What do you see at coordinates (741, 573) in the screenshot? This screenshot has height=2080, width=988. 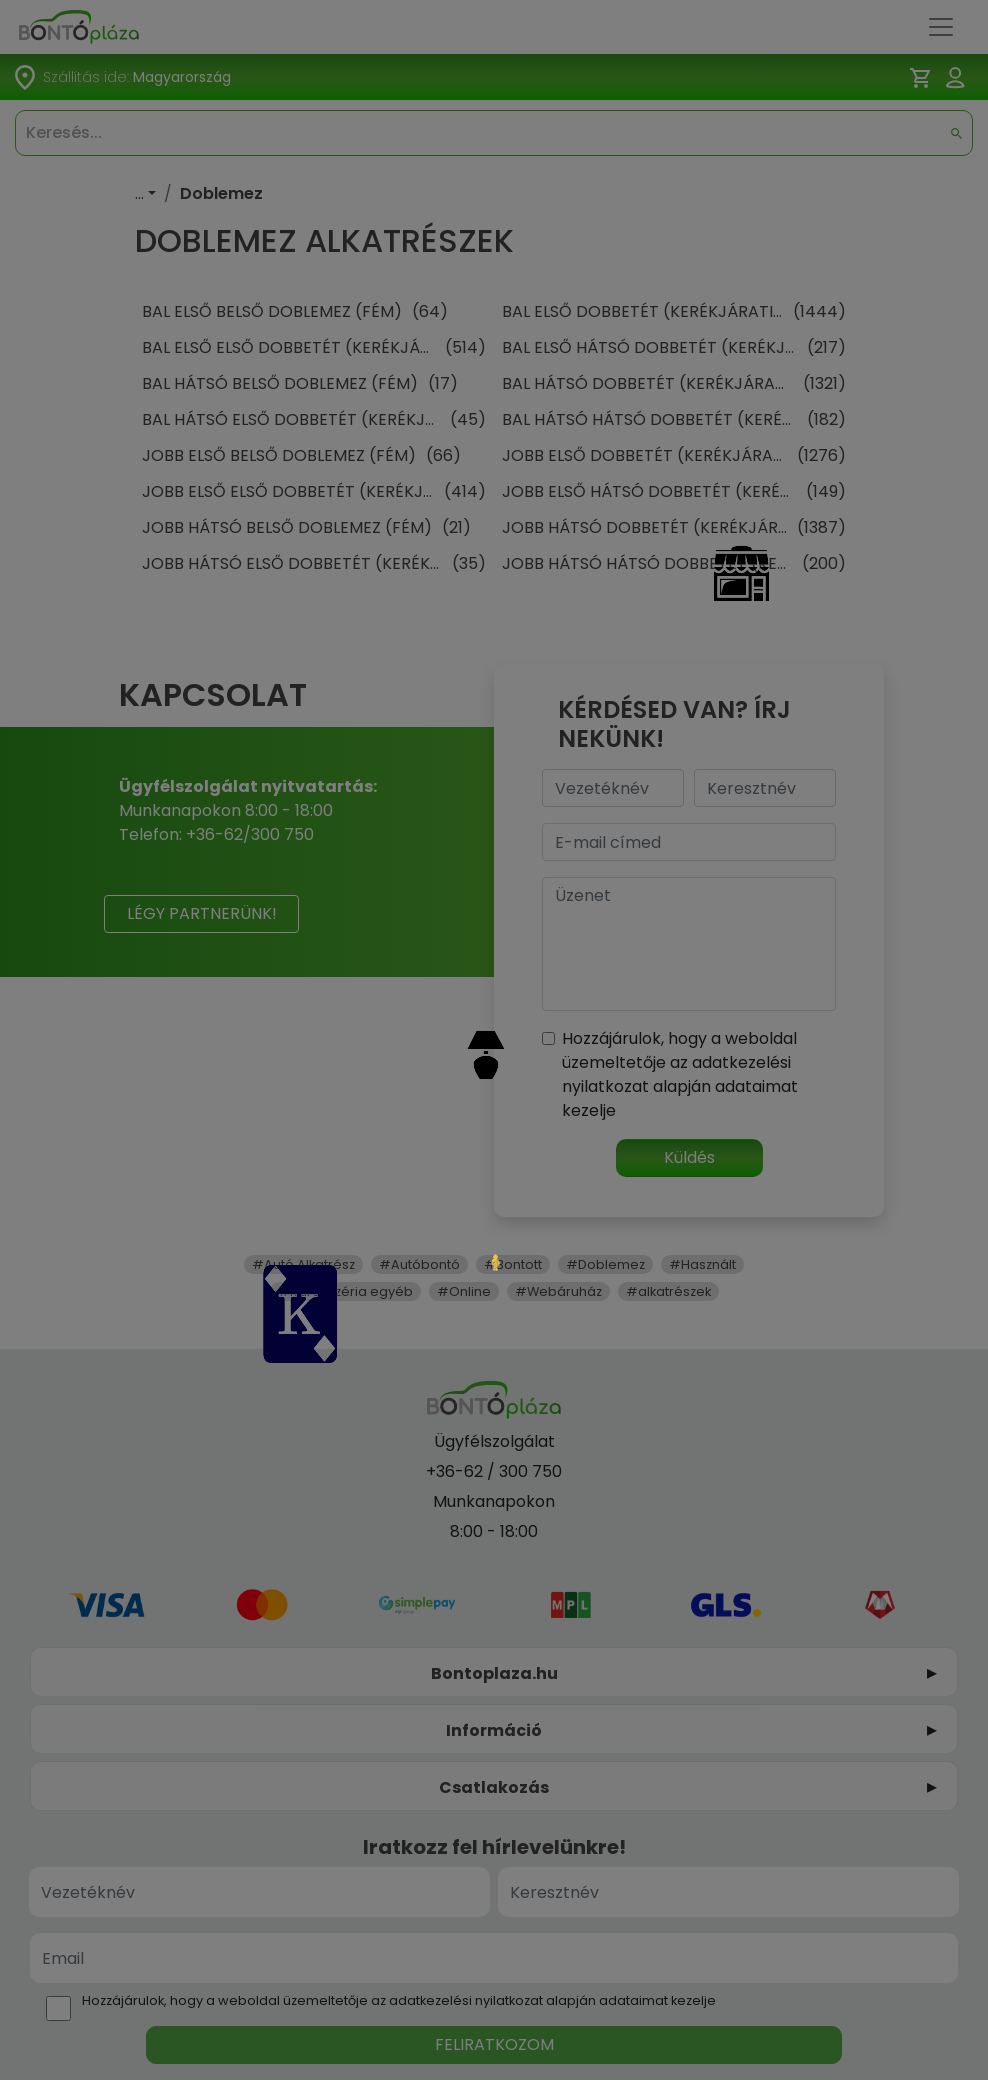 I see `open the in-game shop or store` at bounding box center [741, 573].